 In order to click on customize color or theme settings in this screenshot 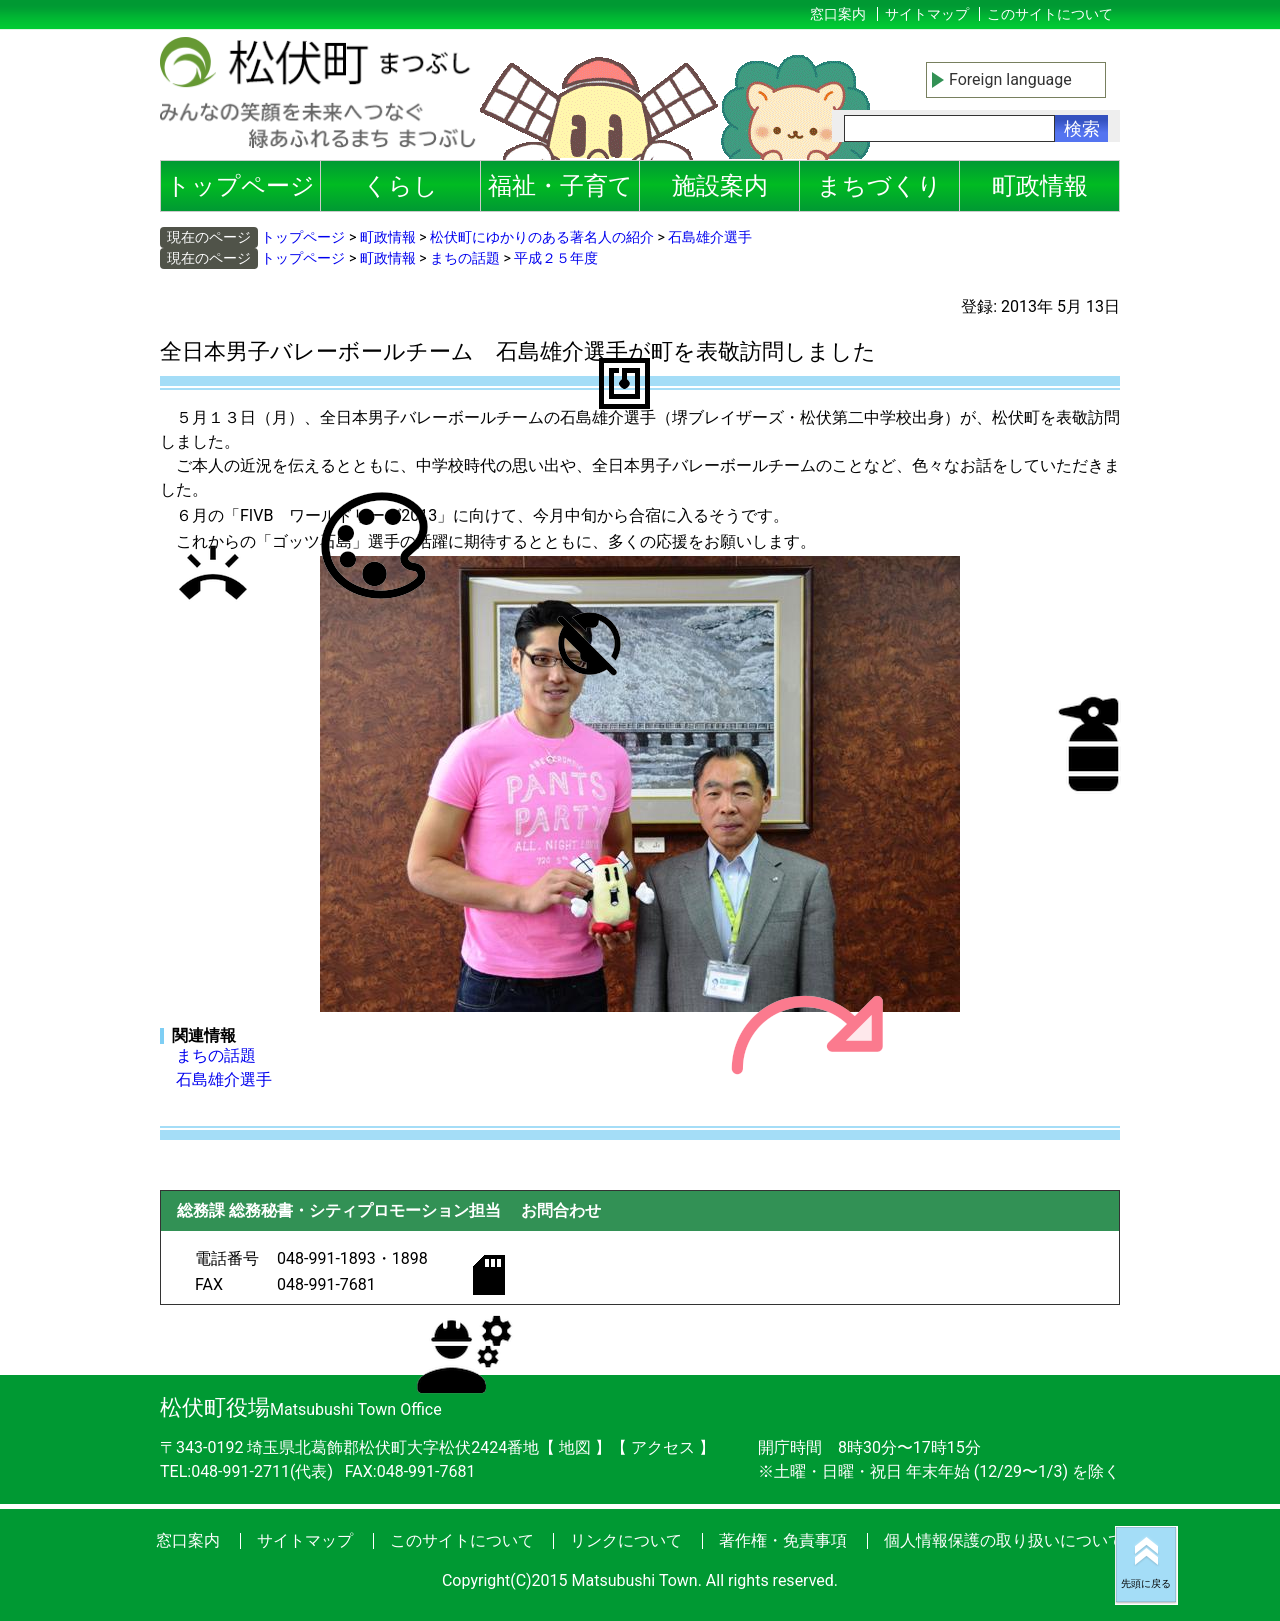, I will do `click(374, 545)`.